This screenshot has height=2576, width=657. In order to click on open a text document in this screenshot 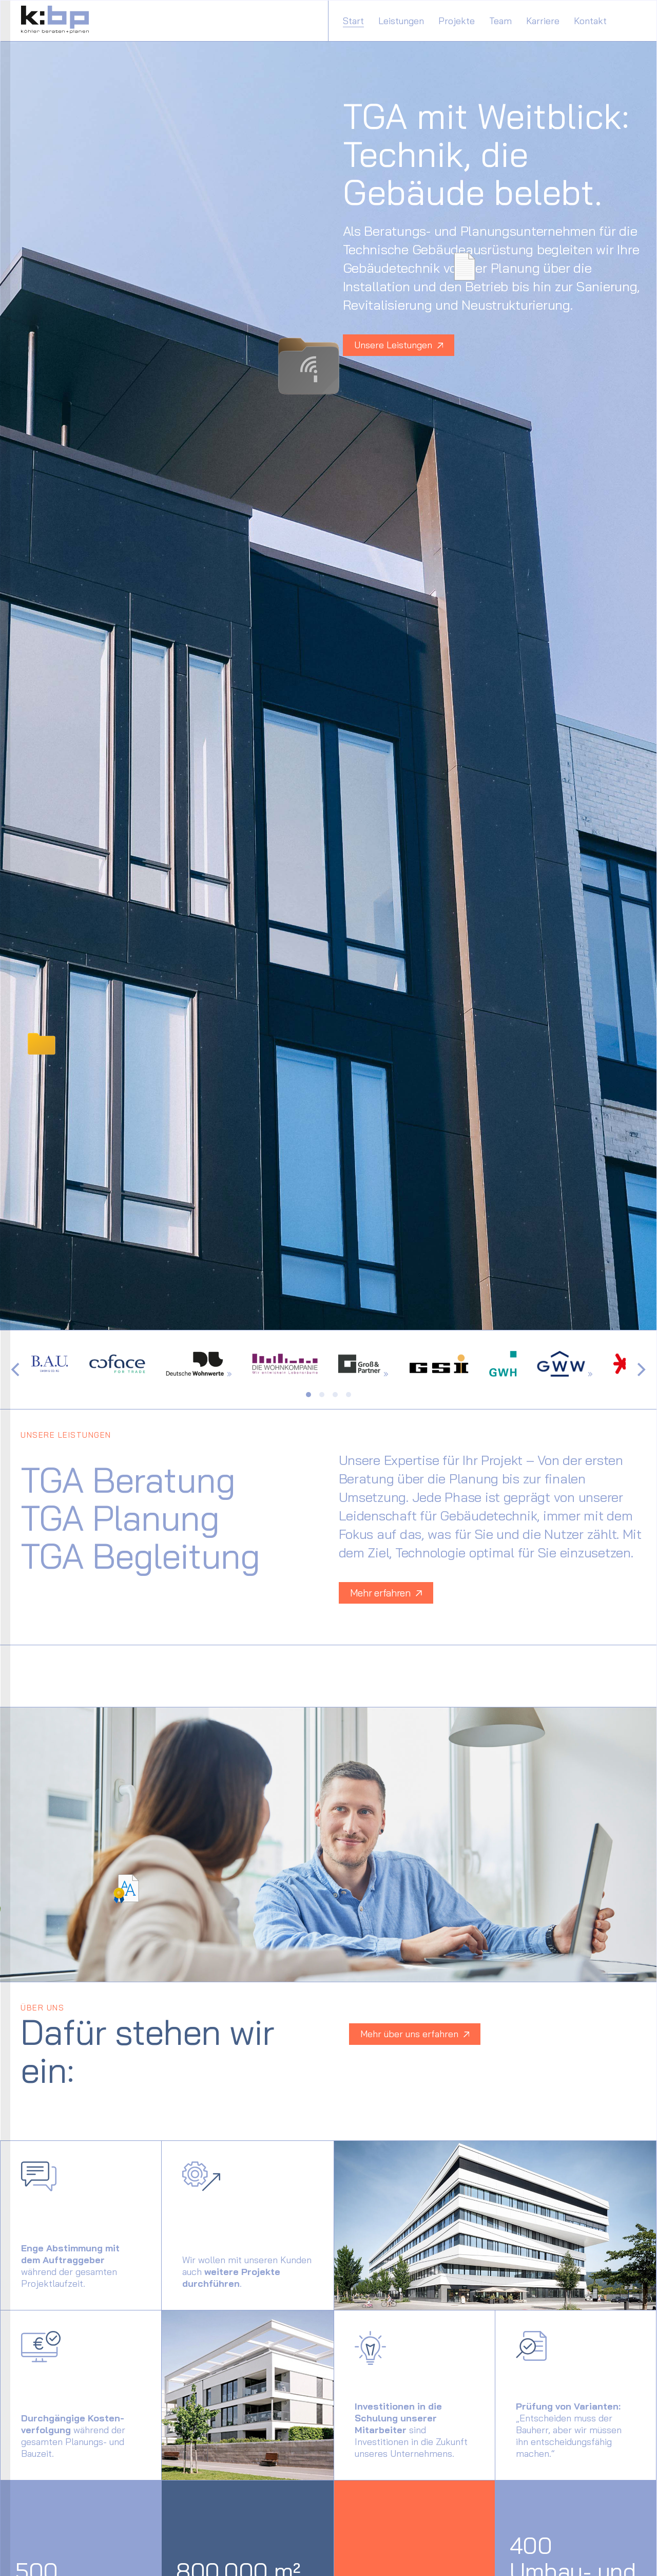, I will do `click(465, 267)`.